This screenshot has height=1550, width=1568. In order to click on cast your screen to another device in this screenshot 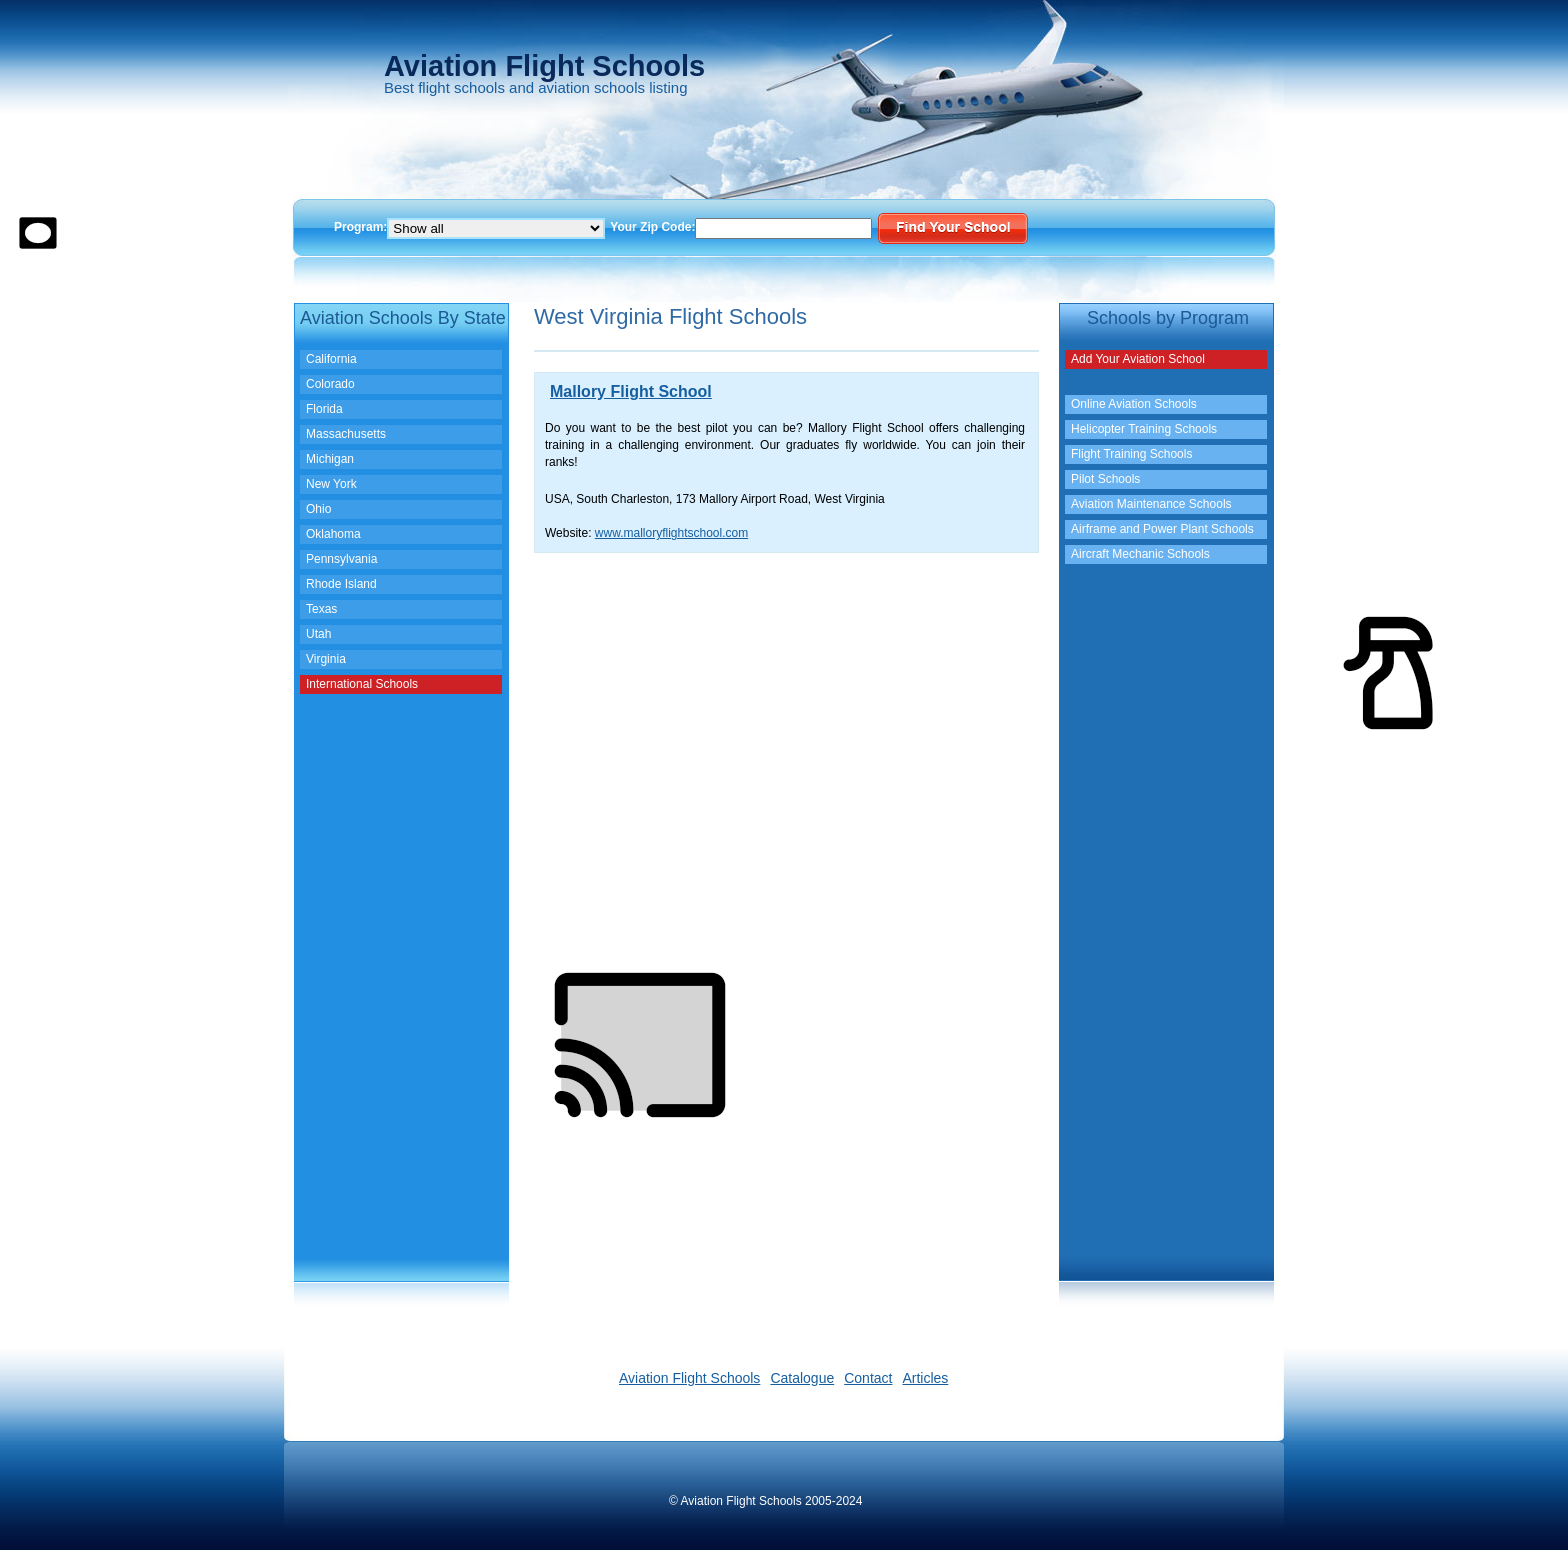, I will do `click(640, 1045)`.